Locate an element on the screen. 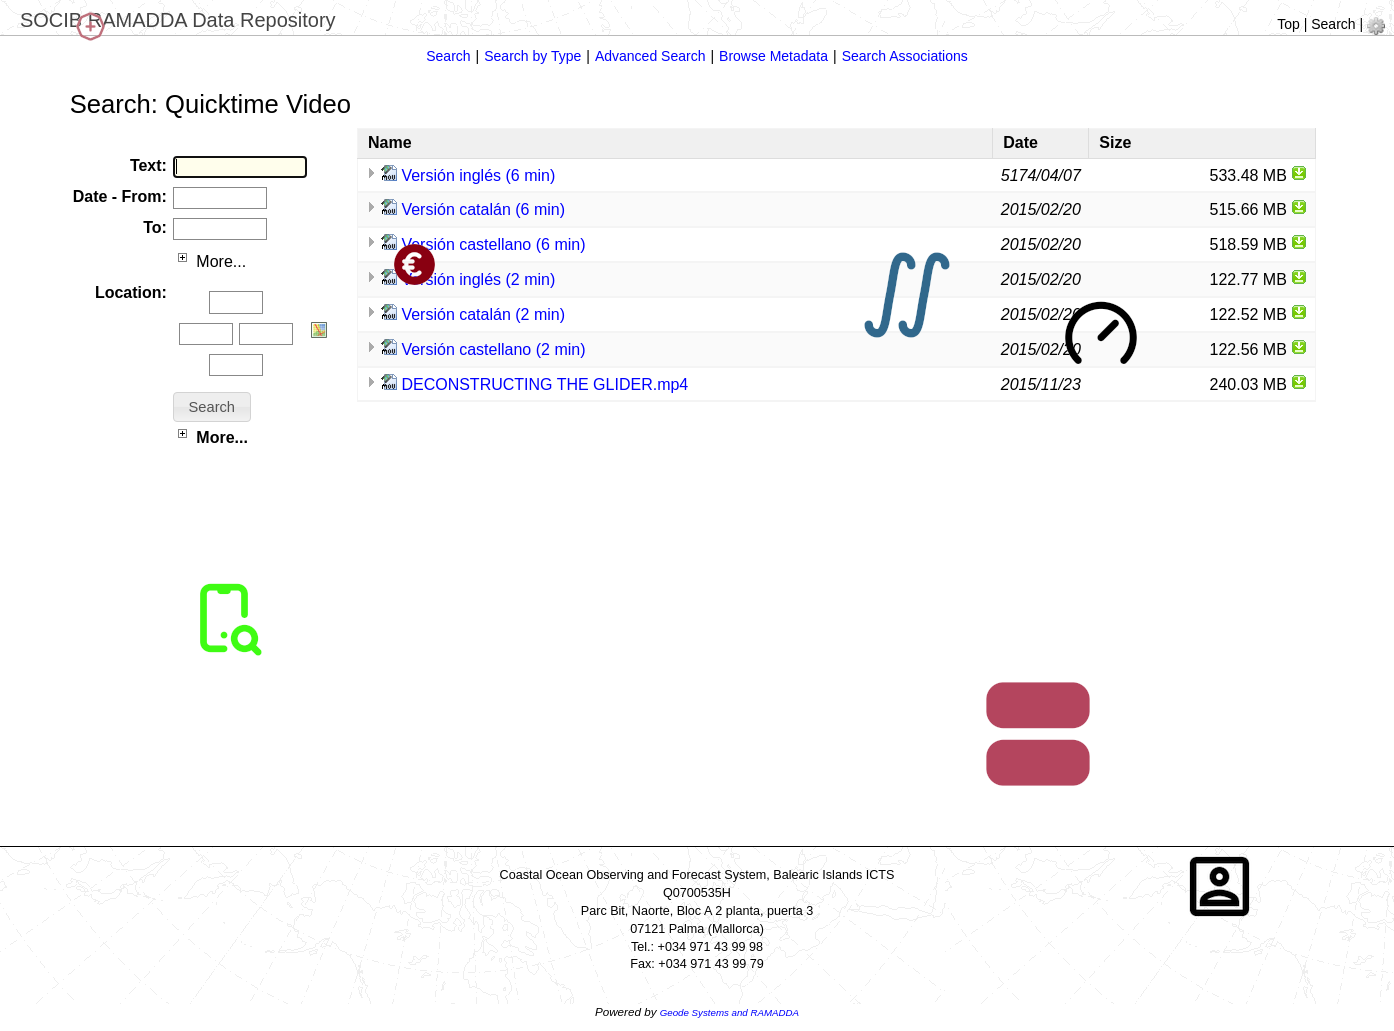 The image size is (1394, 1031). test internet connection speed is located at coordinates (1101, 334).